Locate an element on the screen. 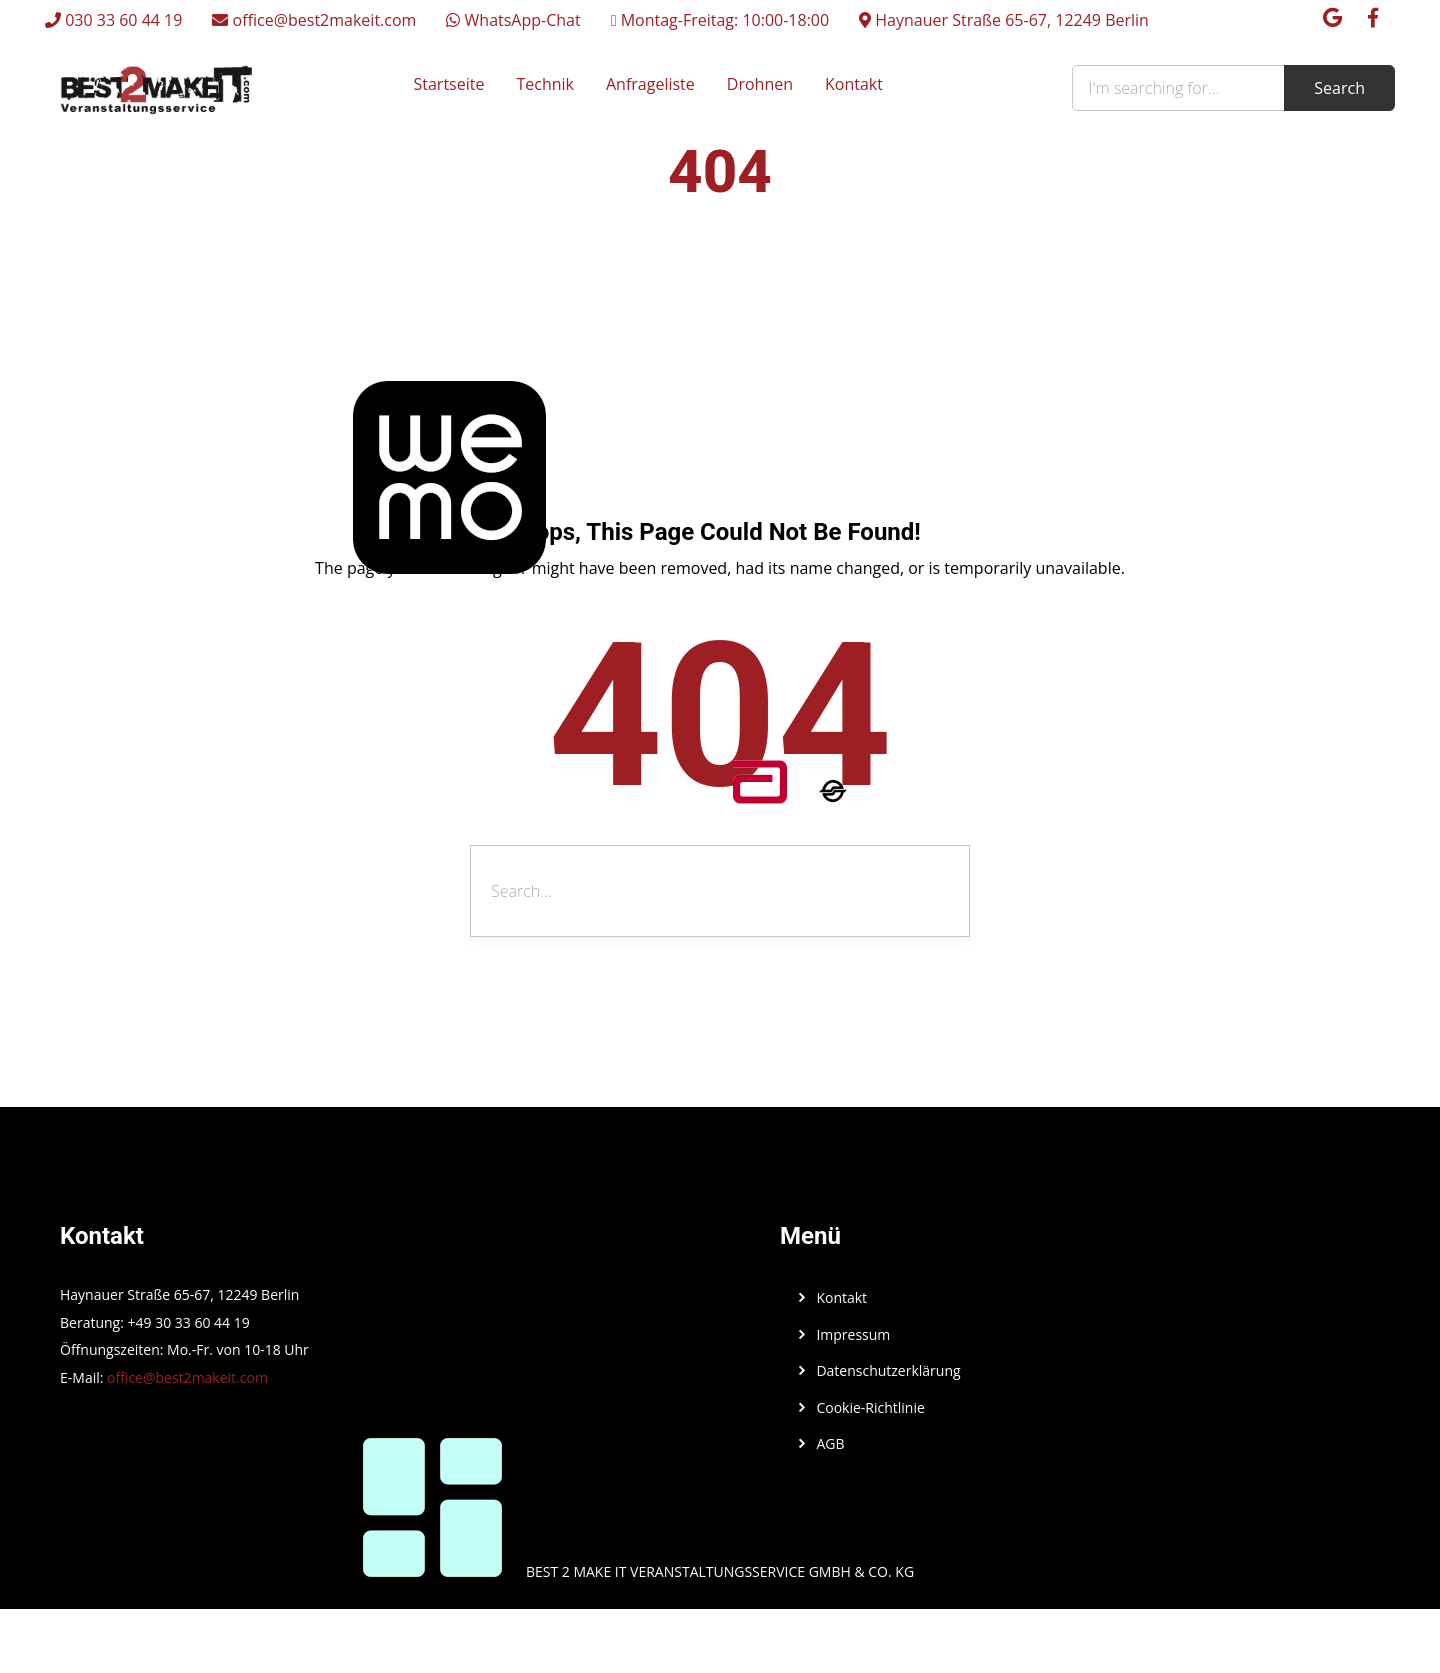 The width and height of the screenshot is (1440, 1673). abbott company logo is located at coordinates (760, 782).